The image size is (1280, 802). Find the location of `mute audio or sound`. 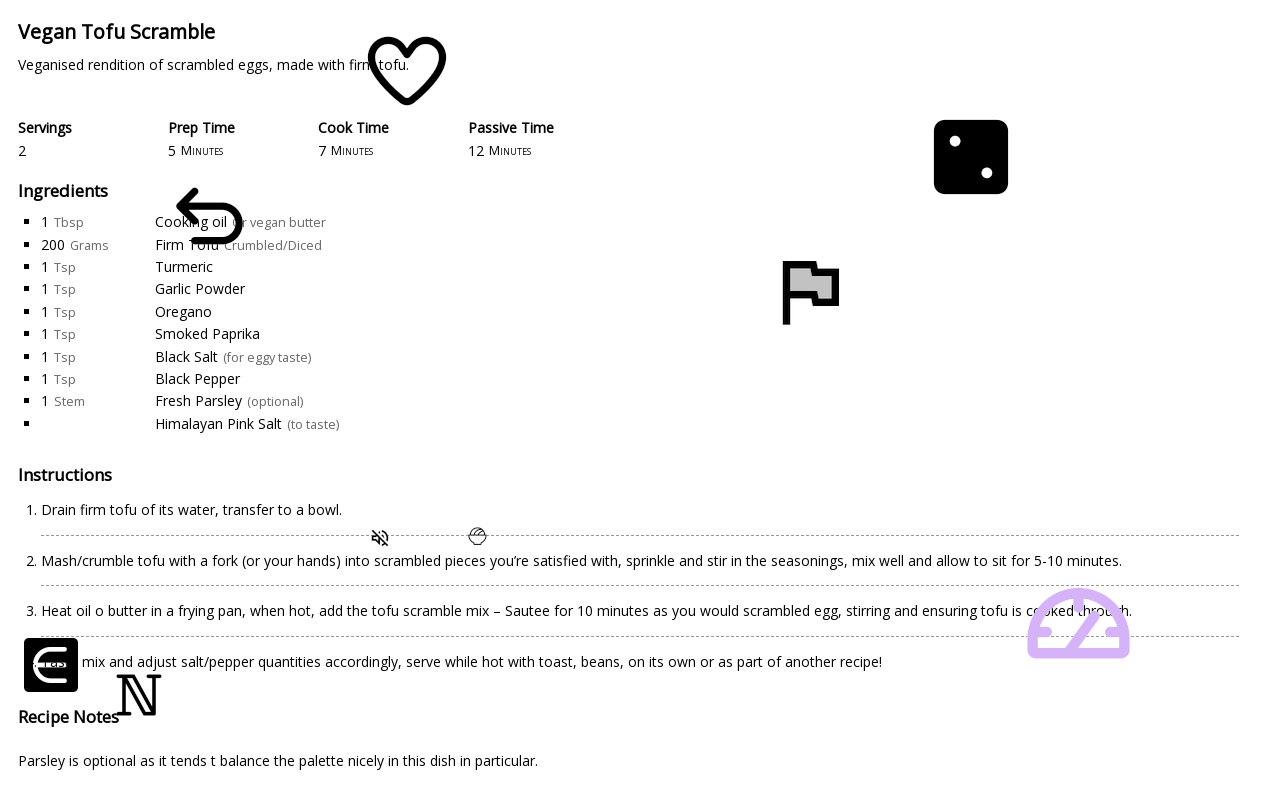

mute audio or sound is located at coordinates (380, 538).